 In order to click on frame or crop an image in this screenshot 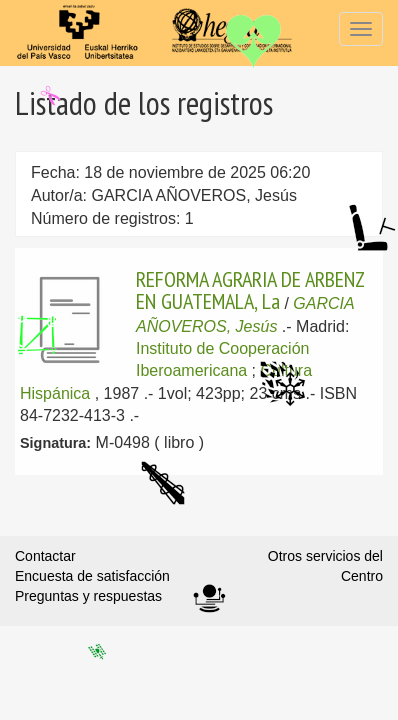, I will do `click(37, 335)`.